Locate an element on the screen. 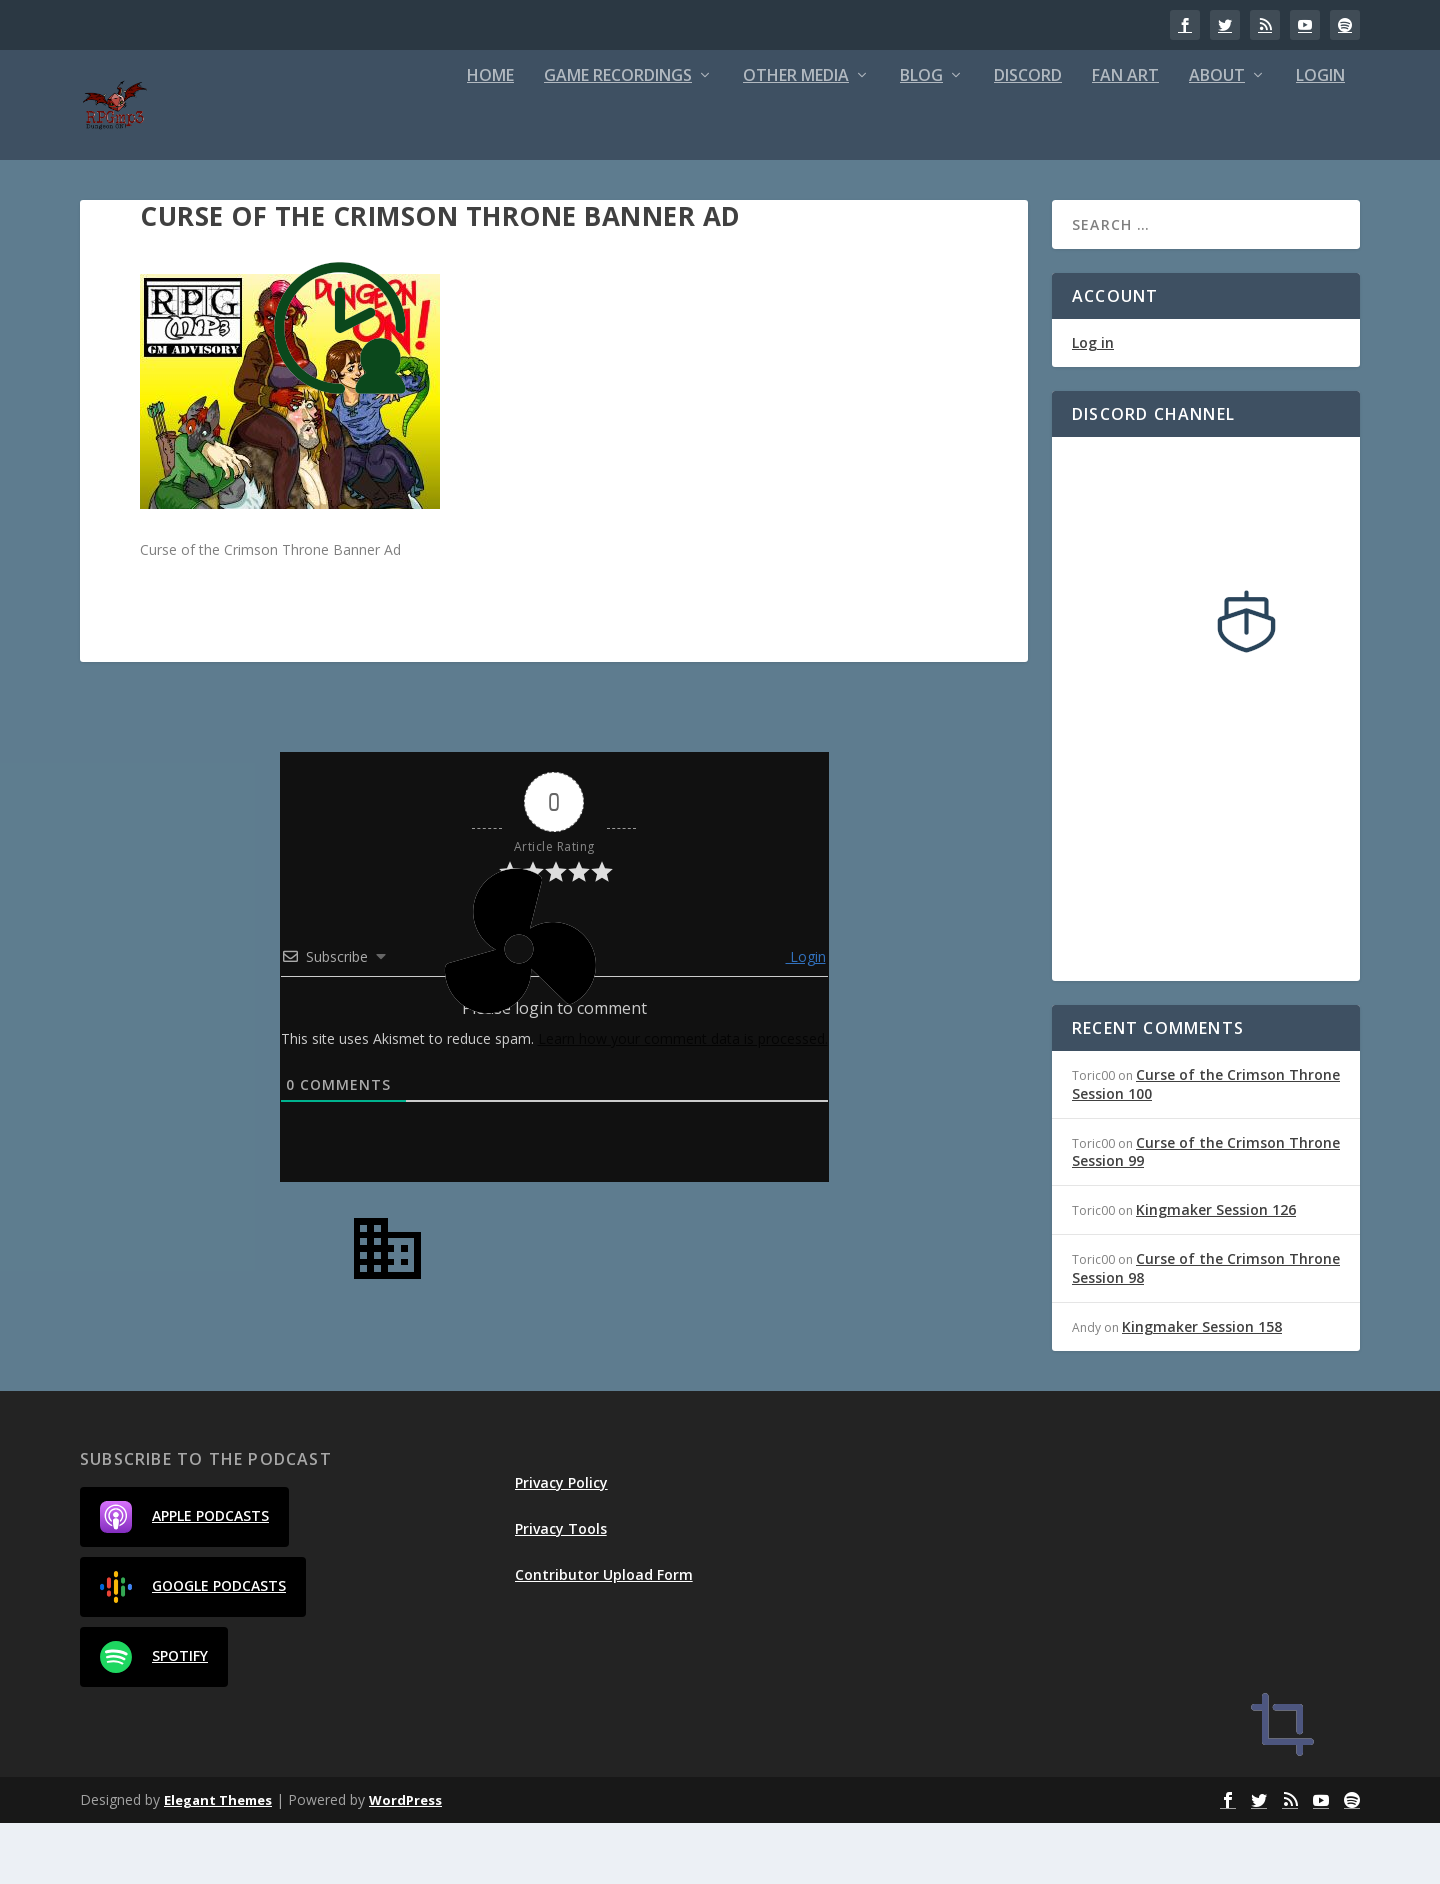  view user activity history is located at coordinates (340, 328).